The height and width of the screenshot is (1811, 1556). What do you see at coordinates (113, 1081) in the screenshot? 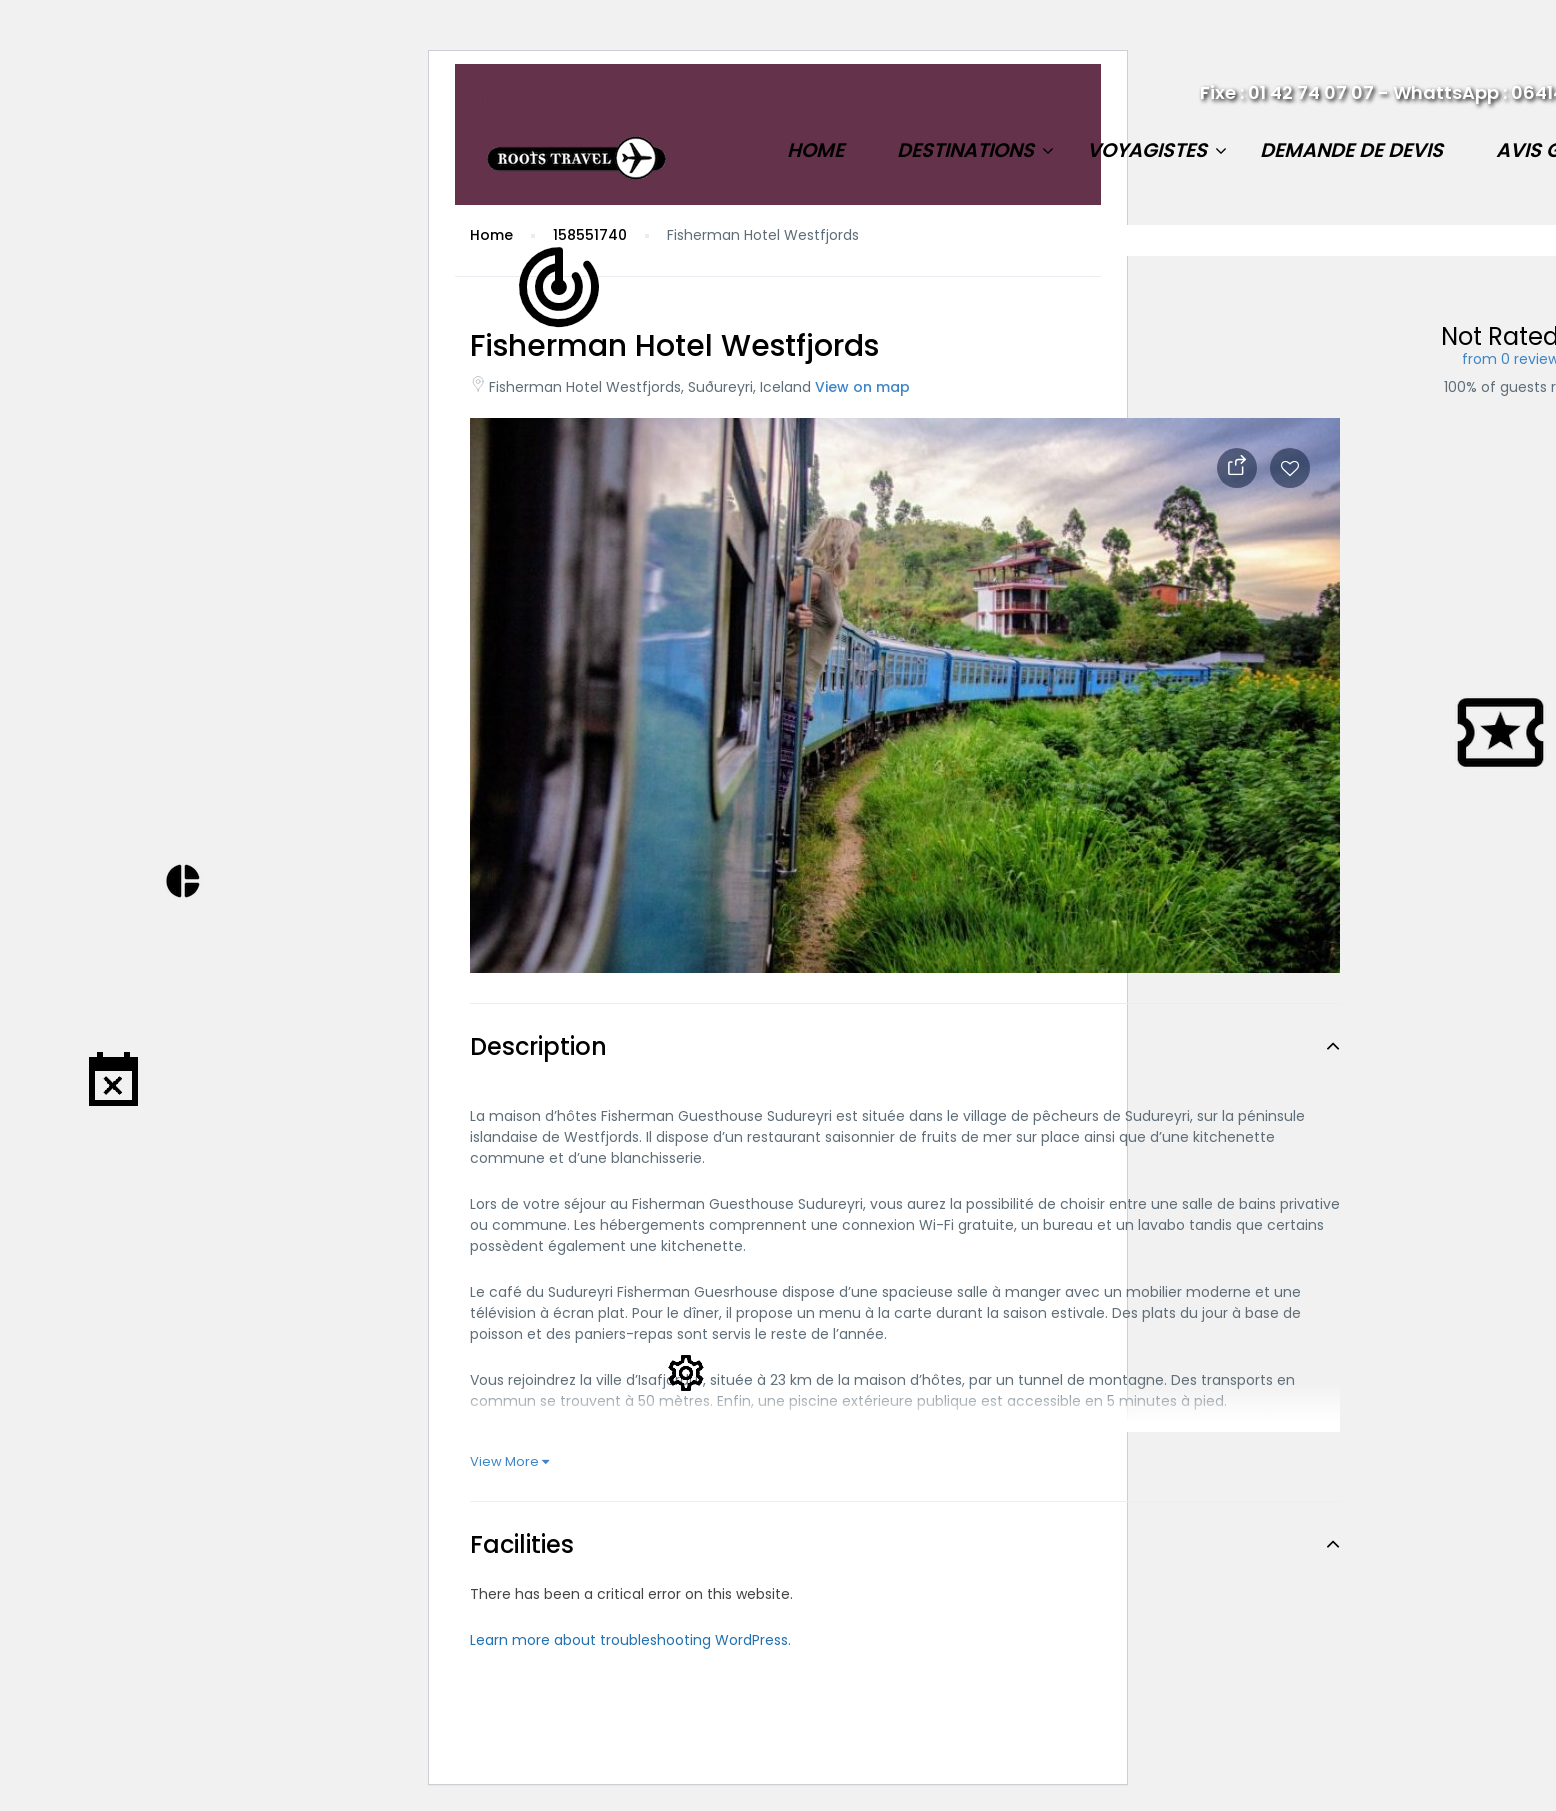
I see `indicates a cancelled or unavailable event` at bounding box center [113, 1081].